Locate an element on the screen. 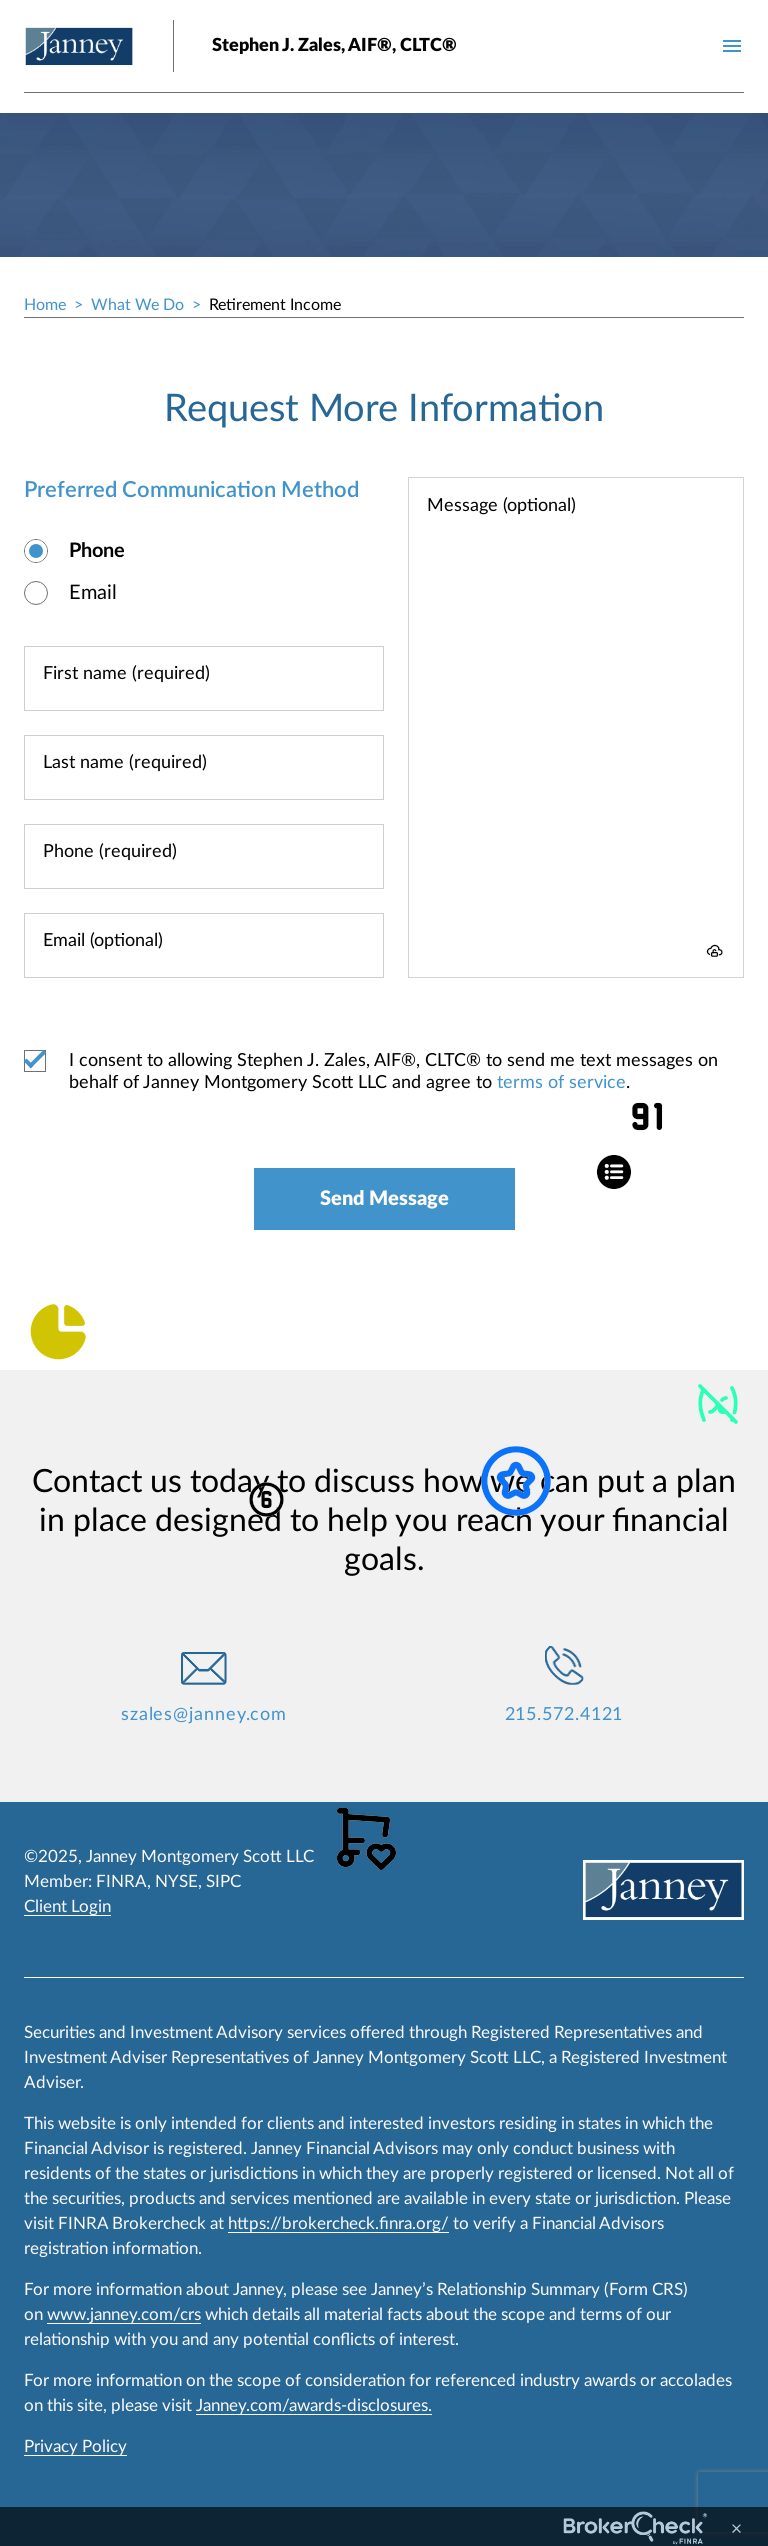 Image resolution: width=768 pixels, height=2546 pixels. add to favorites is located at coordinates (516, 1481).